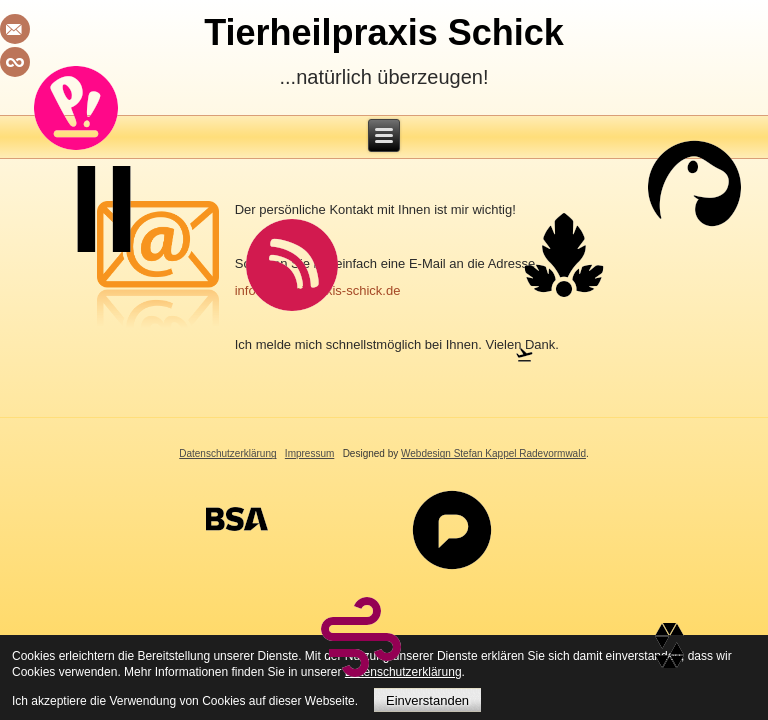 This screenshot has width=768, height=720. I want to click on indicates windy weather conditions, so click(361, 637).